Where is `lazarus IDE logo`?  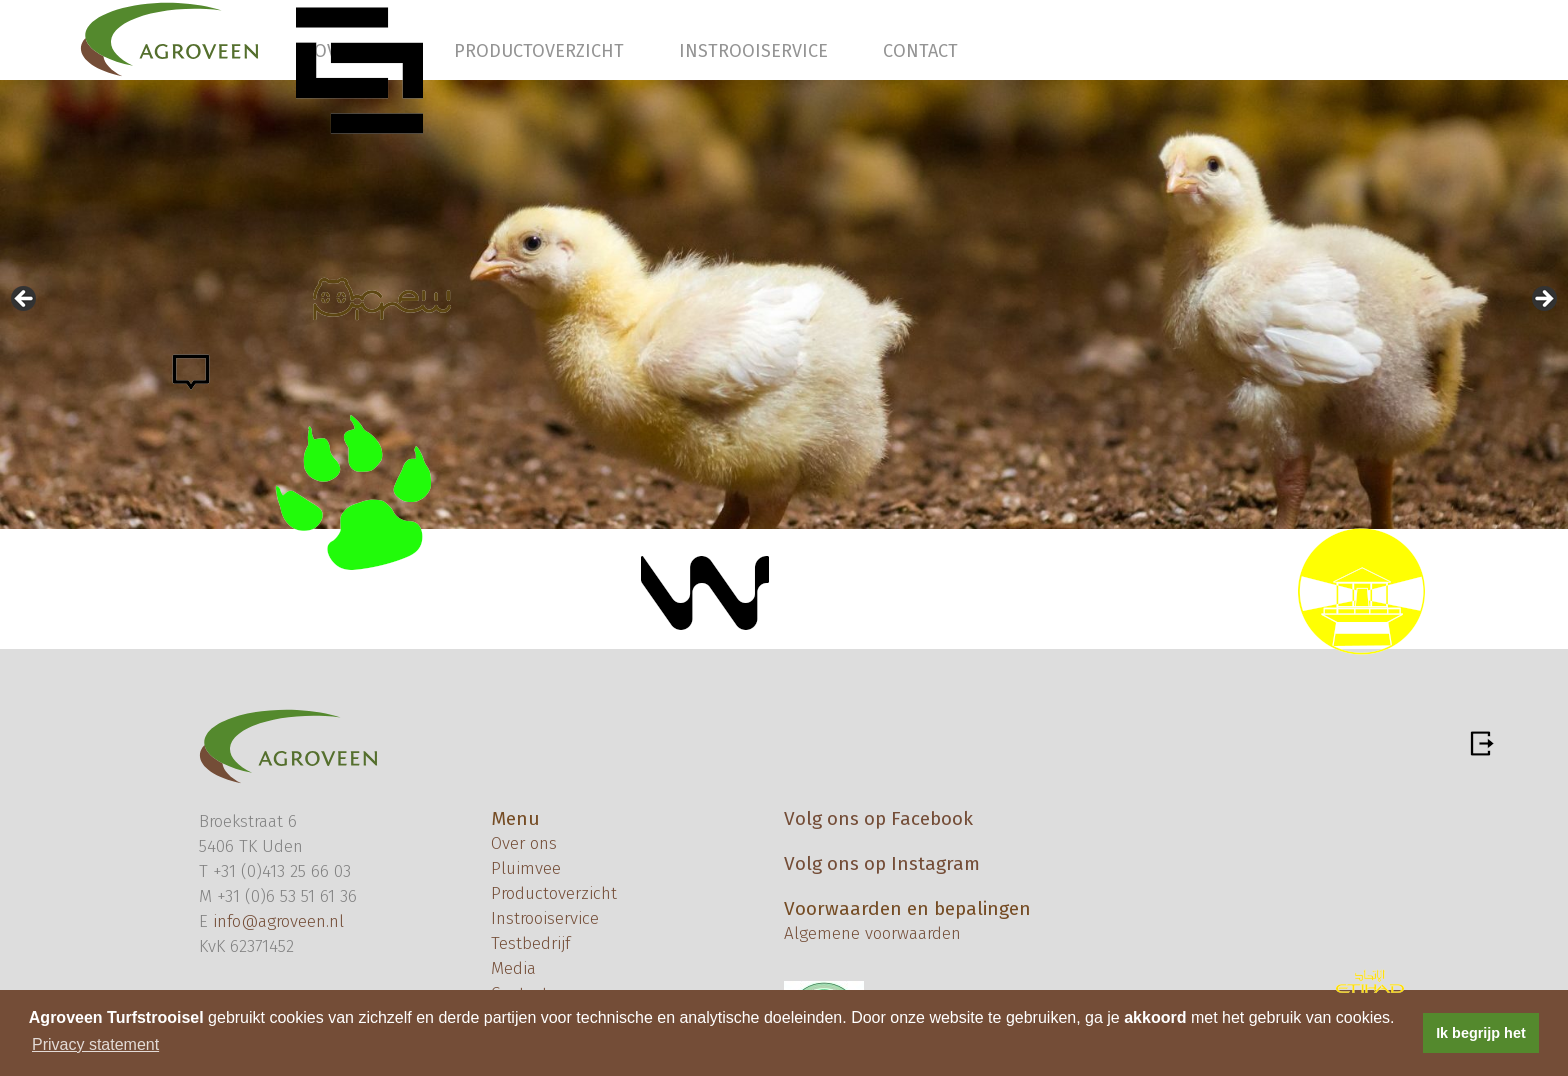 lazarus IDE logo is located at coordinates (353, 492).